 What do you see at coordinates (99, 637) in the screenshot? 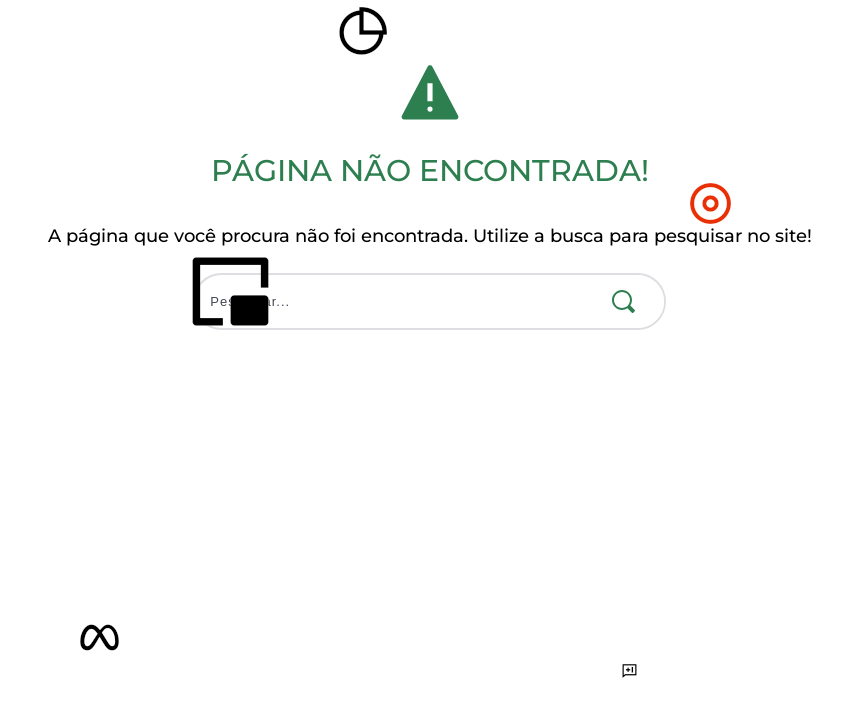
I see `meta company logo` at bounding box center [99, 637].